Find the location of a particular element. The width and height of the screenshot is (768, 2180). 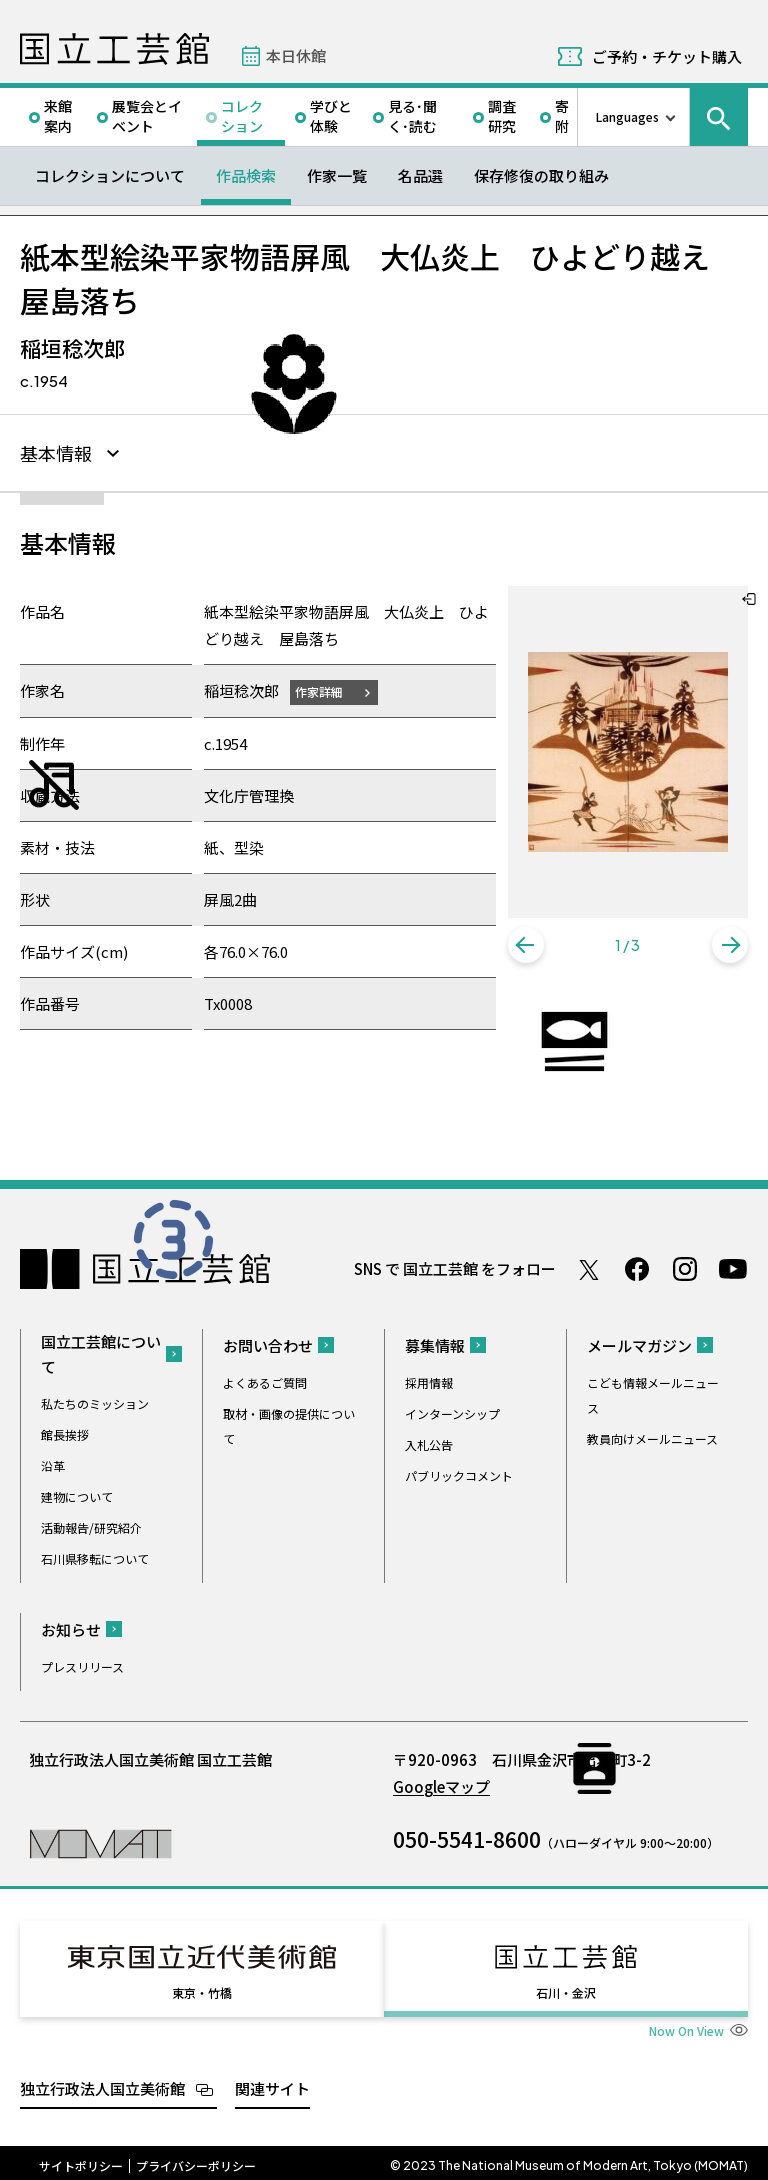

log out of your account is located at coordinates (749, 599).